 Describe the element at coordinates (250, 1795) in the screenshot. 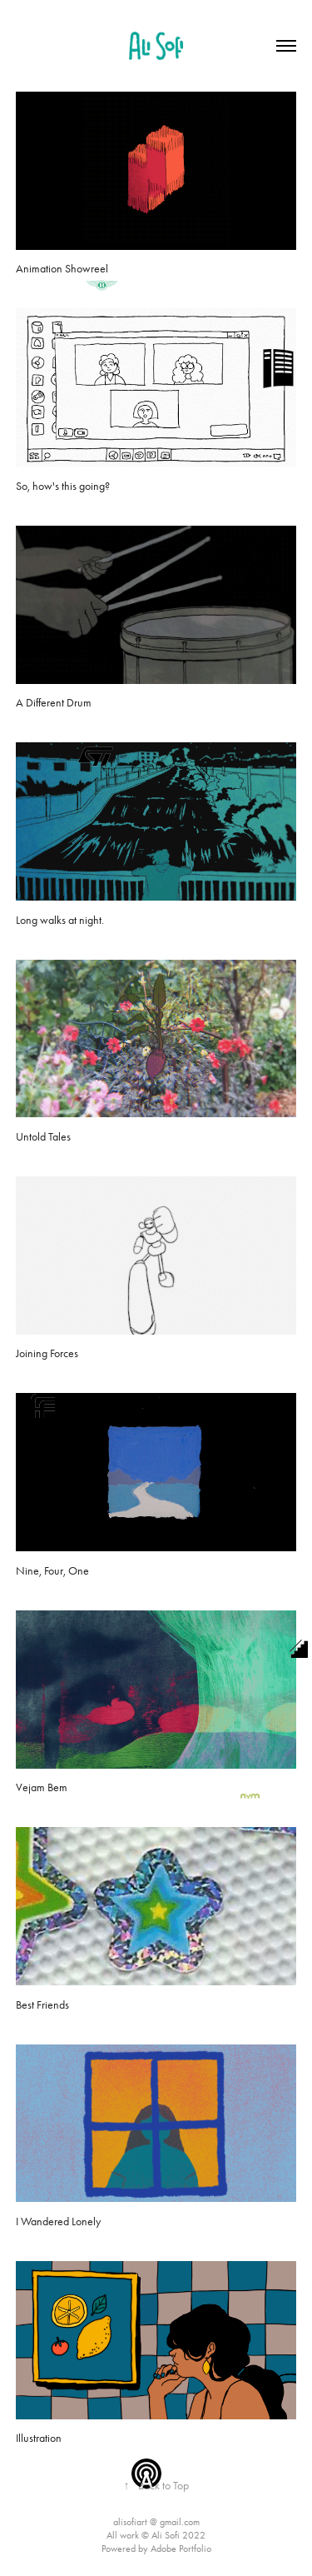

I see `nvm (node version manager) logo` at that location.